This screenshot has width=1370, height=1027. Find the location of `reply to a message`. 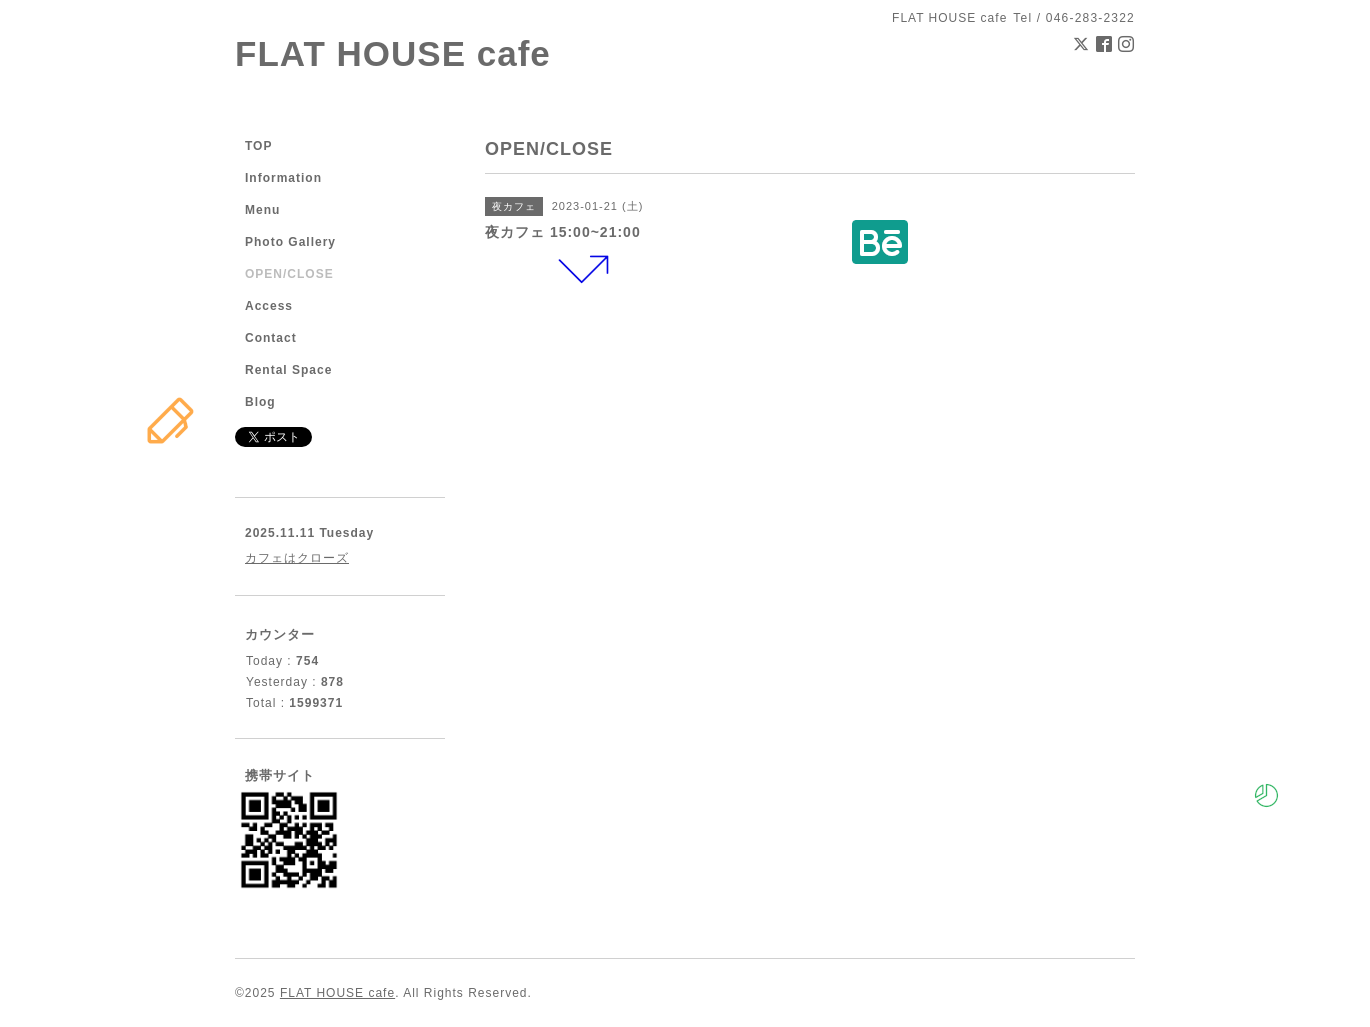

reply to a message is located at coordinates (583, 267).